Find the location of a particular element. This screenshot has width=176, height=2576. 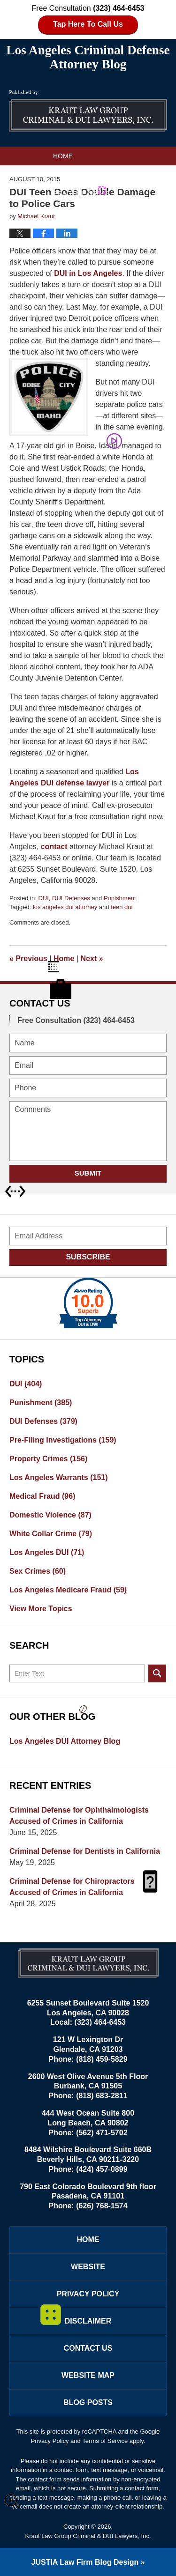

refresh or reload content is located at coordinates (102, 190).